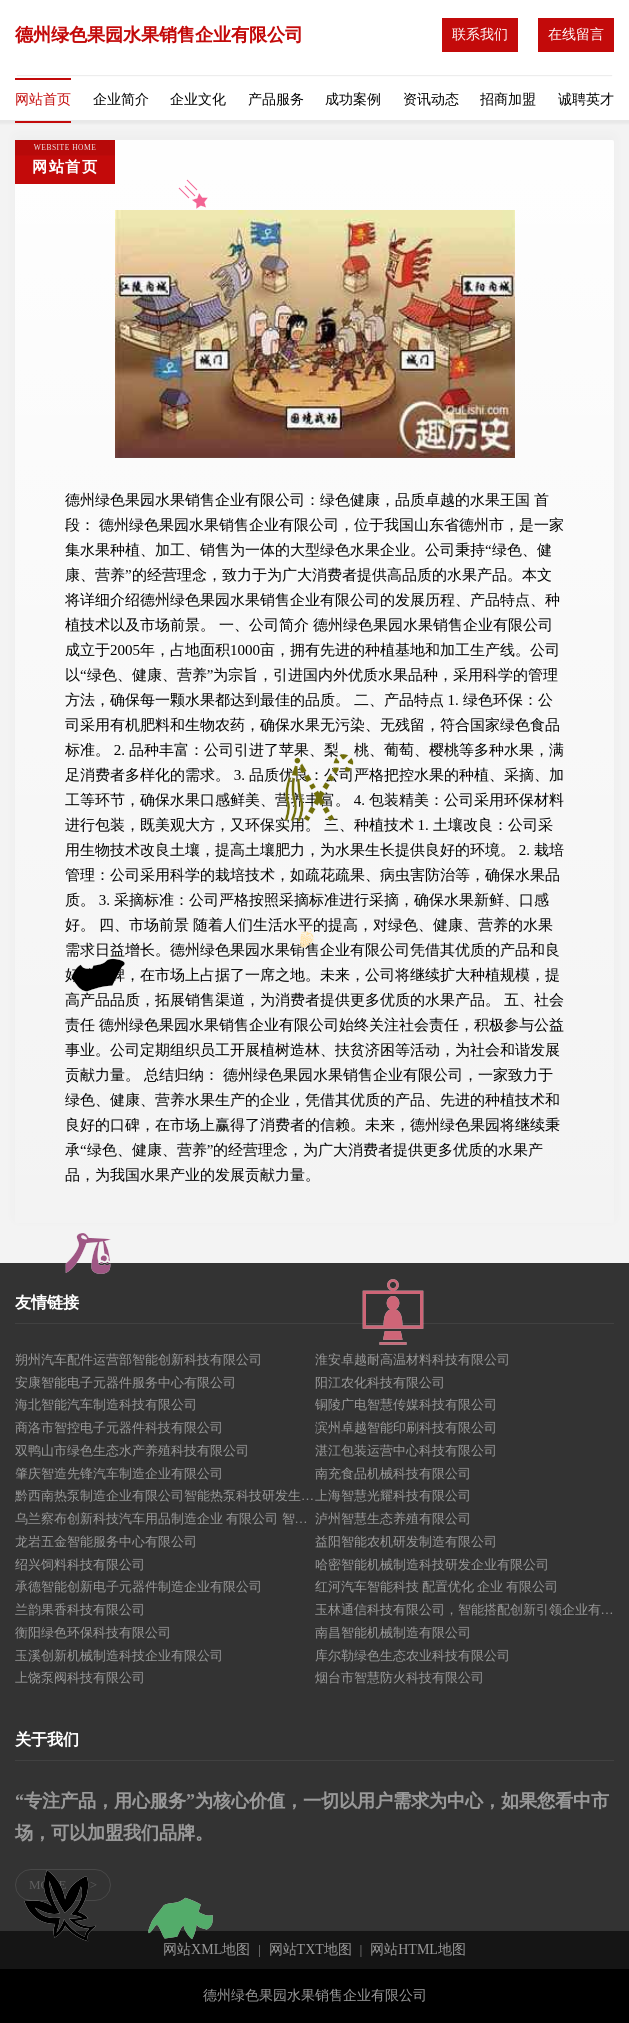  Describe the element at coordinates (193, 194) in the screenshot. I see `indicates a shooting star event or animation` at that location.